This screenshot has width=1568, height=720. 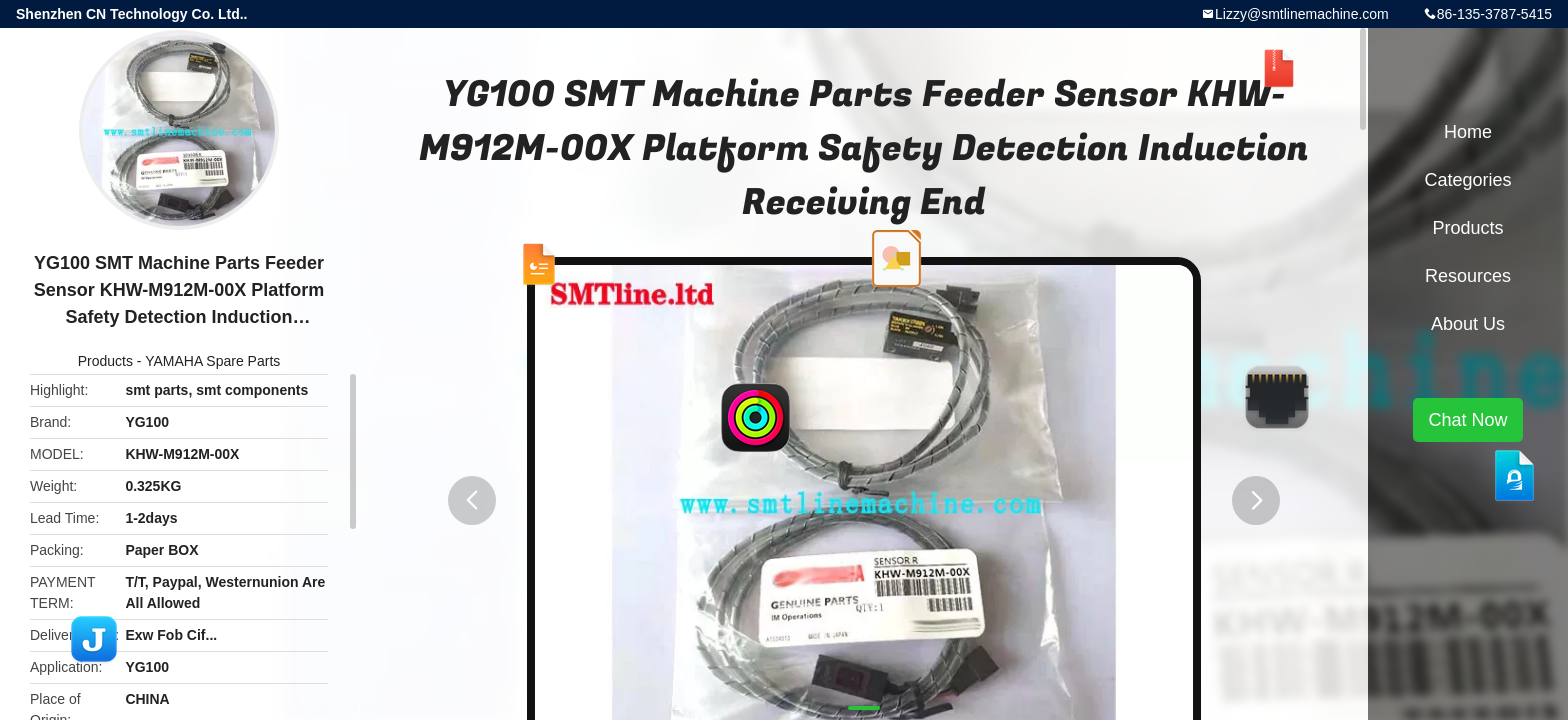 What do you see at coordinates (1277, 397) in the screenshot?
I see `ethernet port connection settings` at bounding box center [1277, 397].